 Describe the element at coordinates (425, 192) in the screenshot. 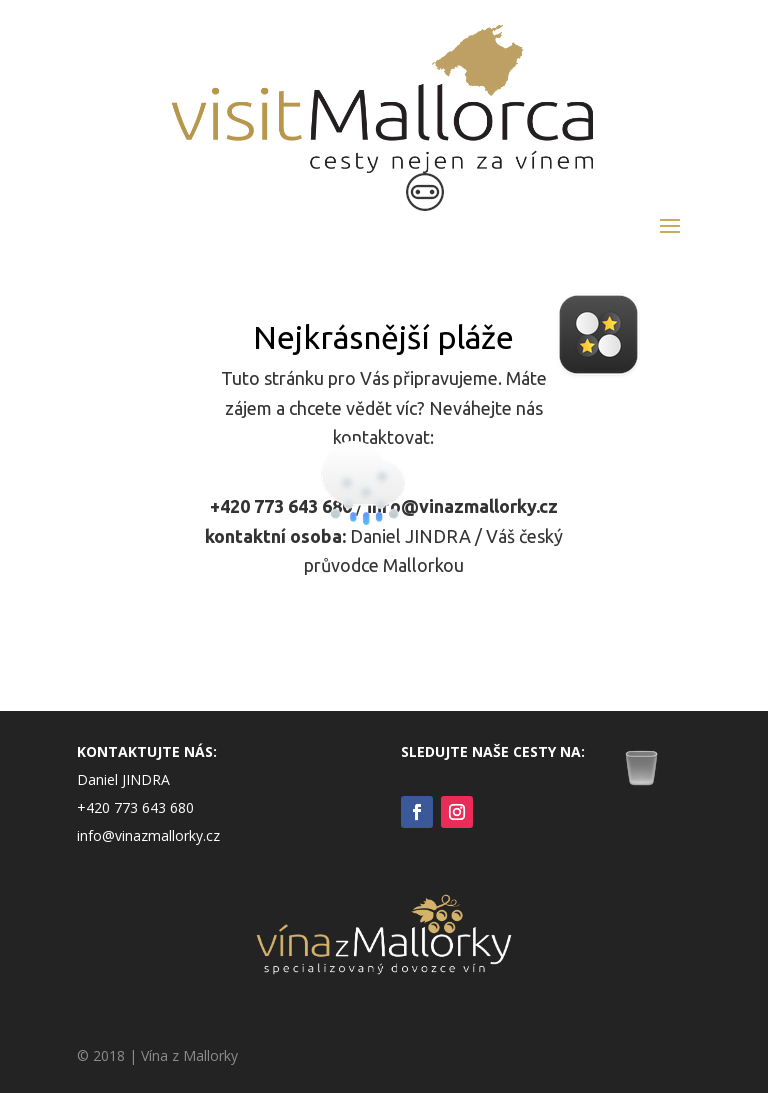

I see `launch the GNOME Robots game` at that location.